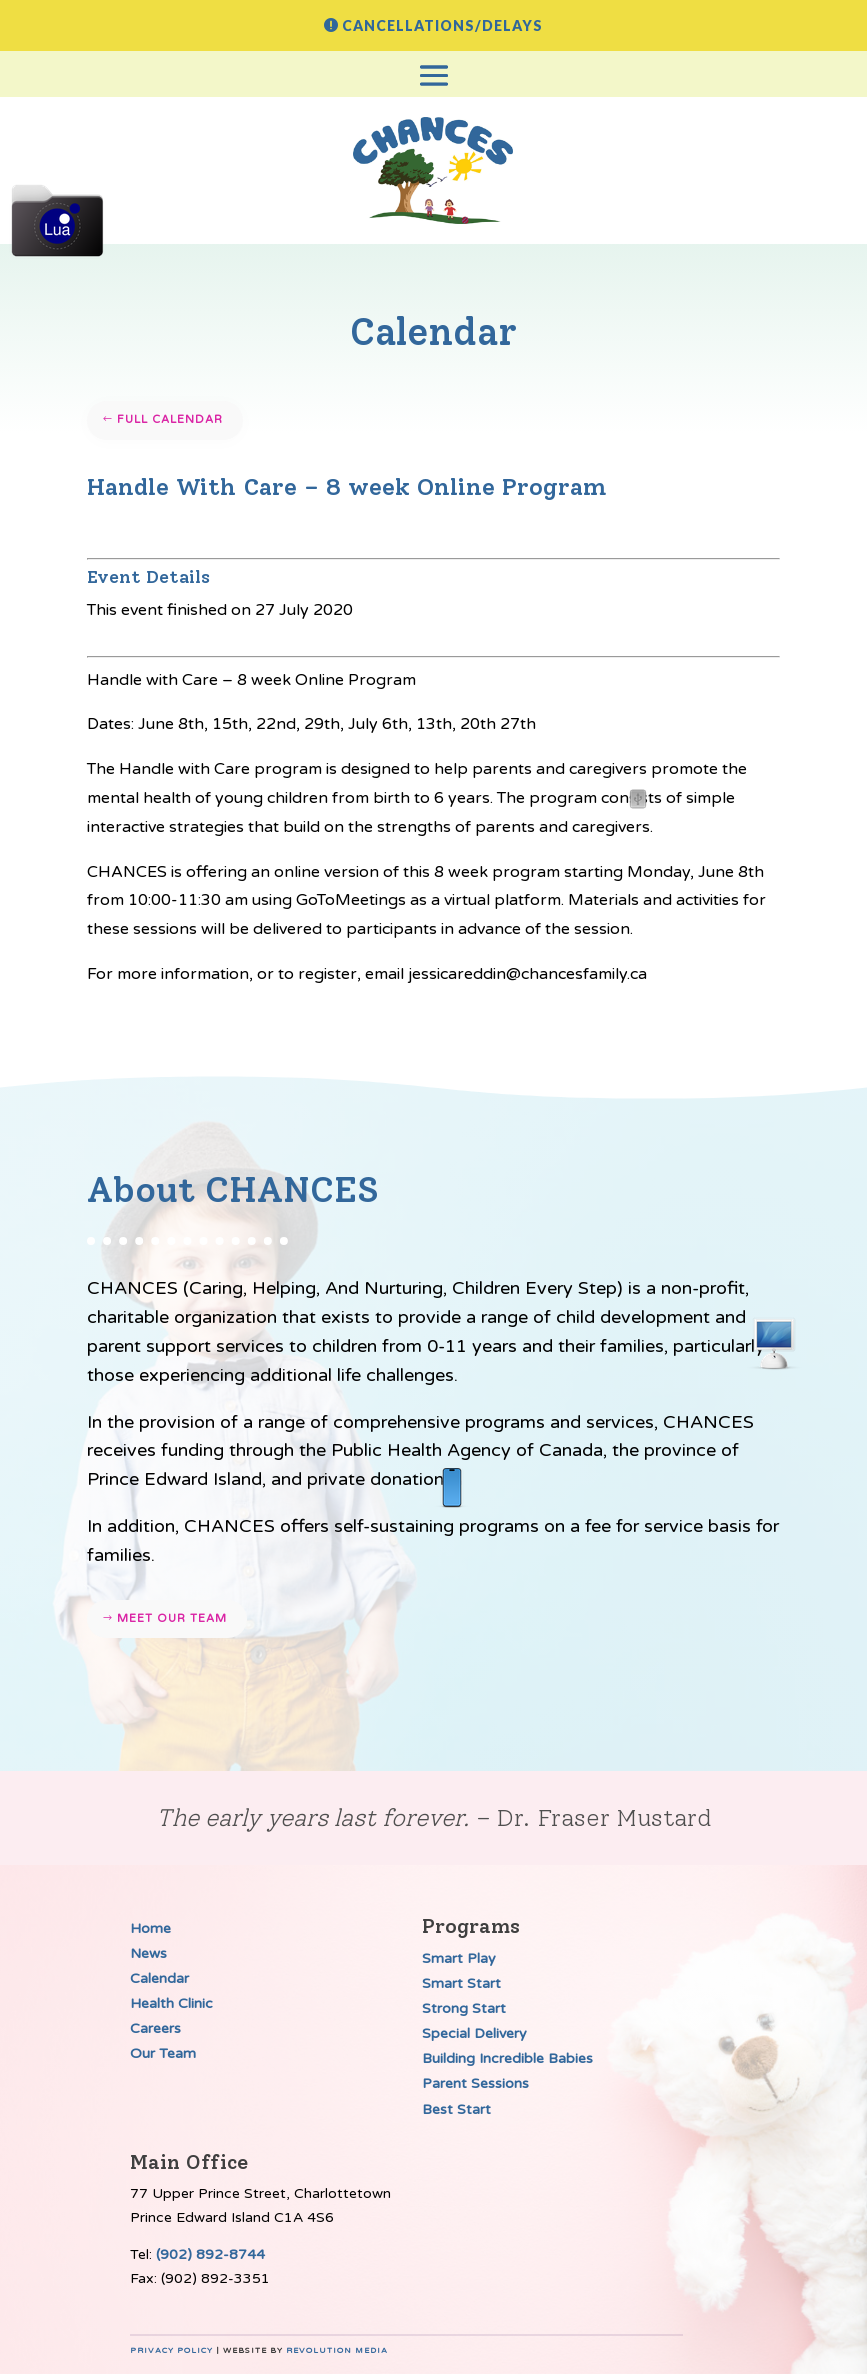 This screenshot has width=867, height=2374. I want to click on access connected USB storage device, so click(638, 799).